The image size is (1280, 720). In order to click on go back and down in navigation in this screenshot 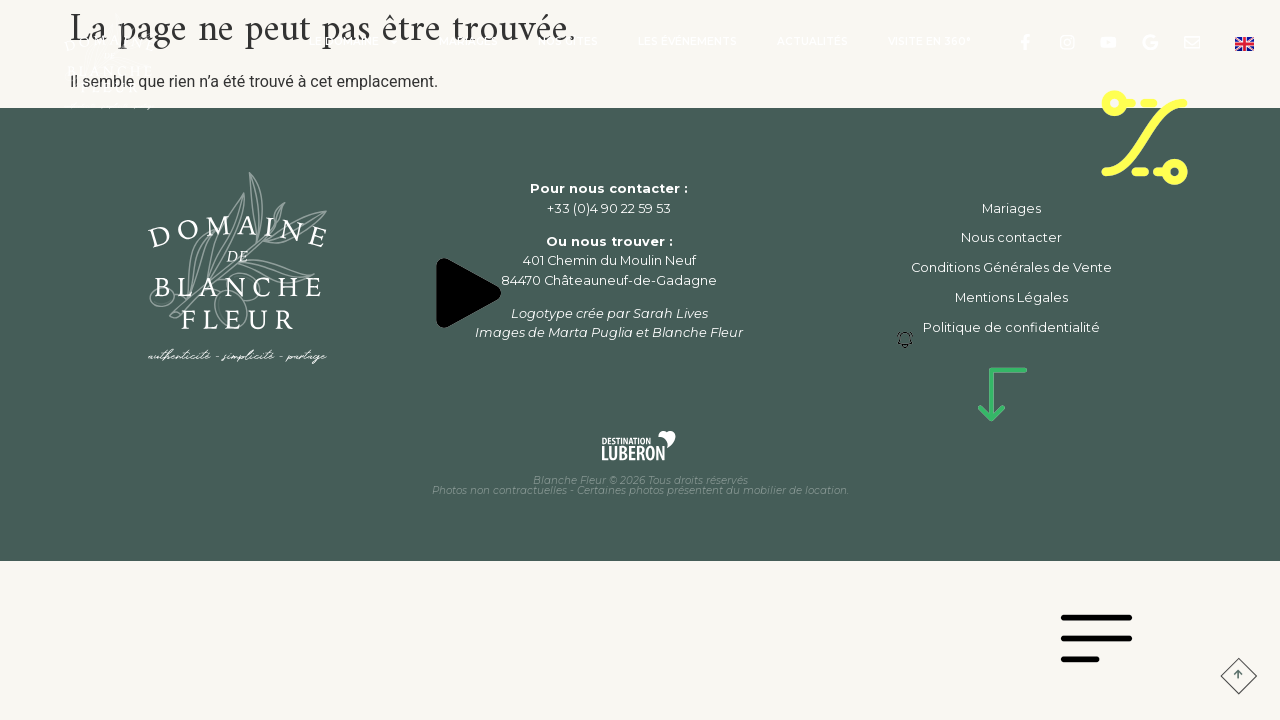, I will do `click(1002, 394)`.